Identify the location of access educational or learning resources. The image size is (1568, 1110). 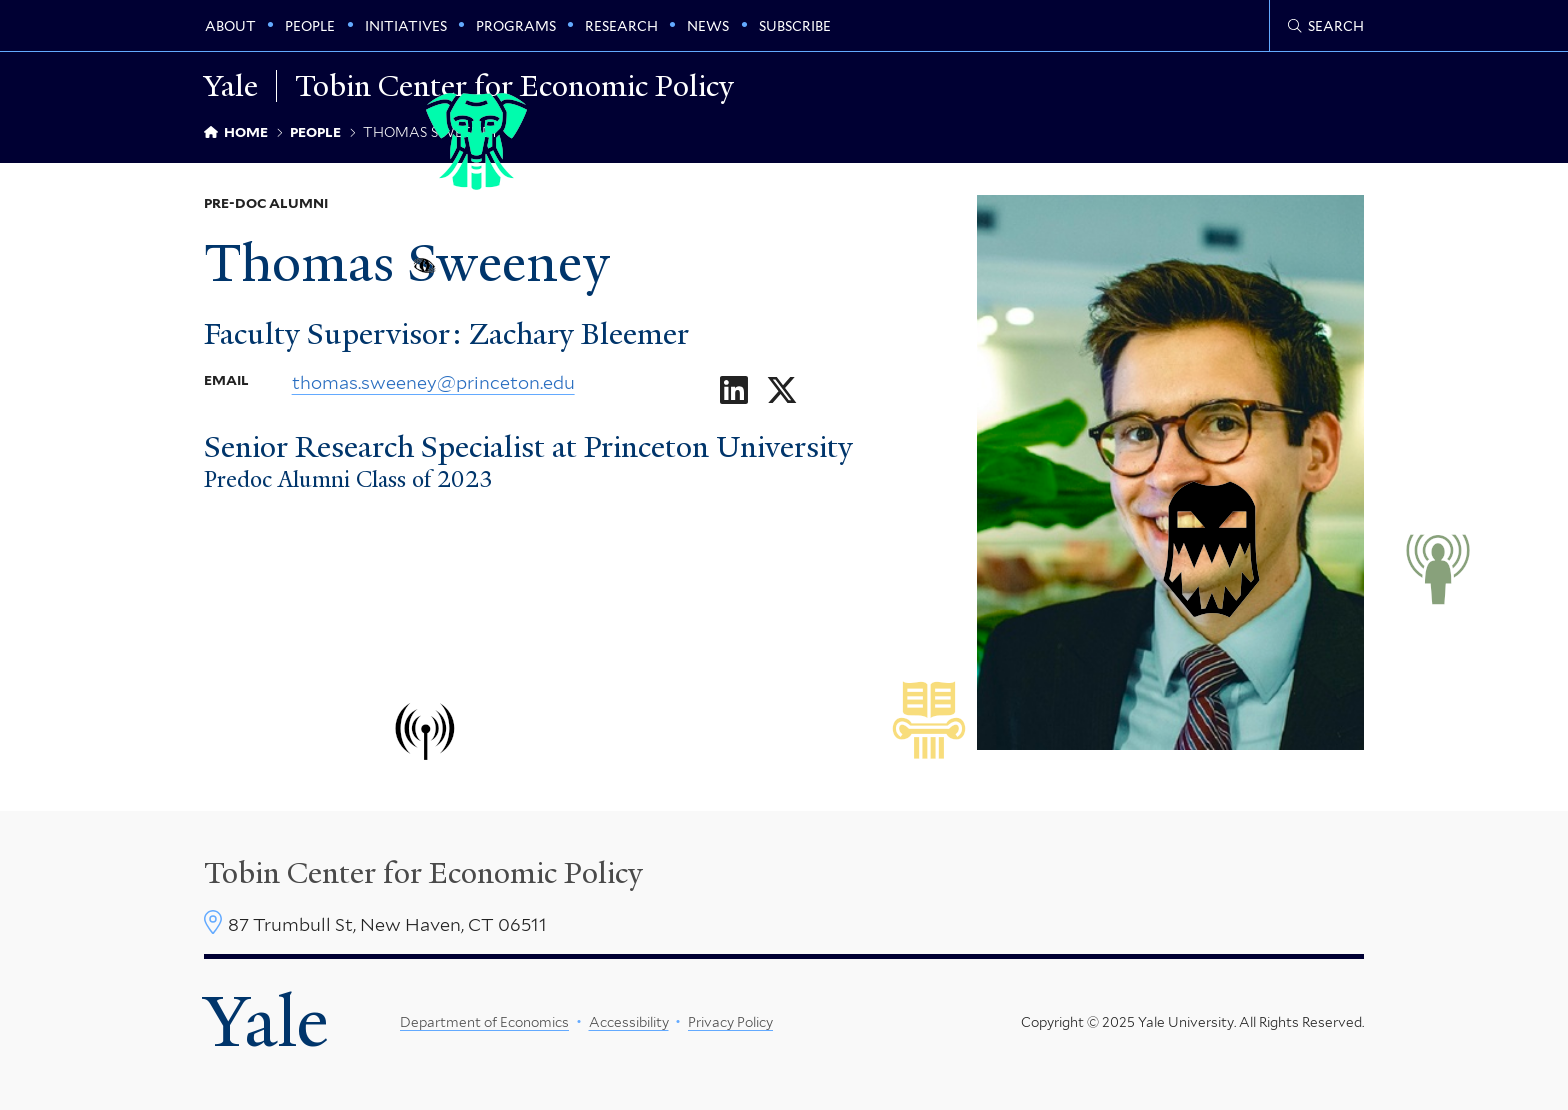
(929, 719).